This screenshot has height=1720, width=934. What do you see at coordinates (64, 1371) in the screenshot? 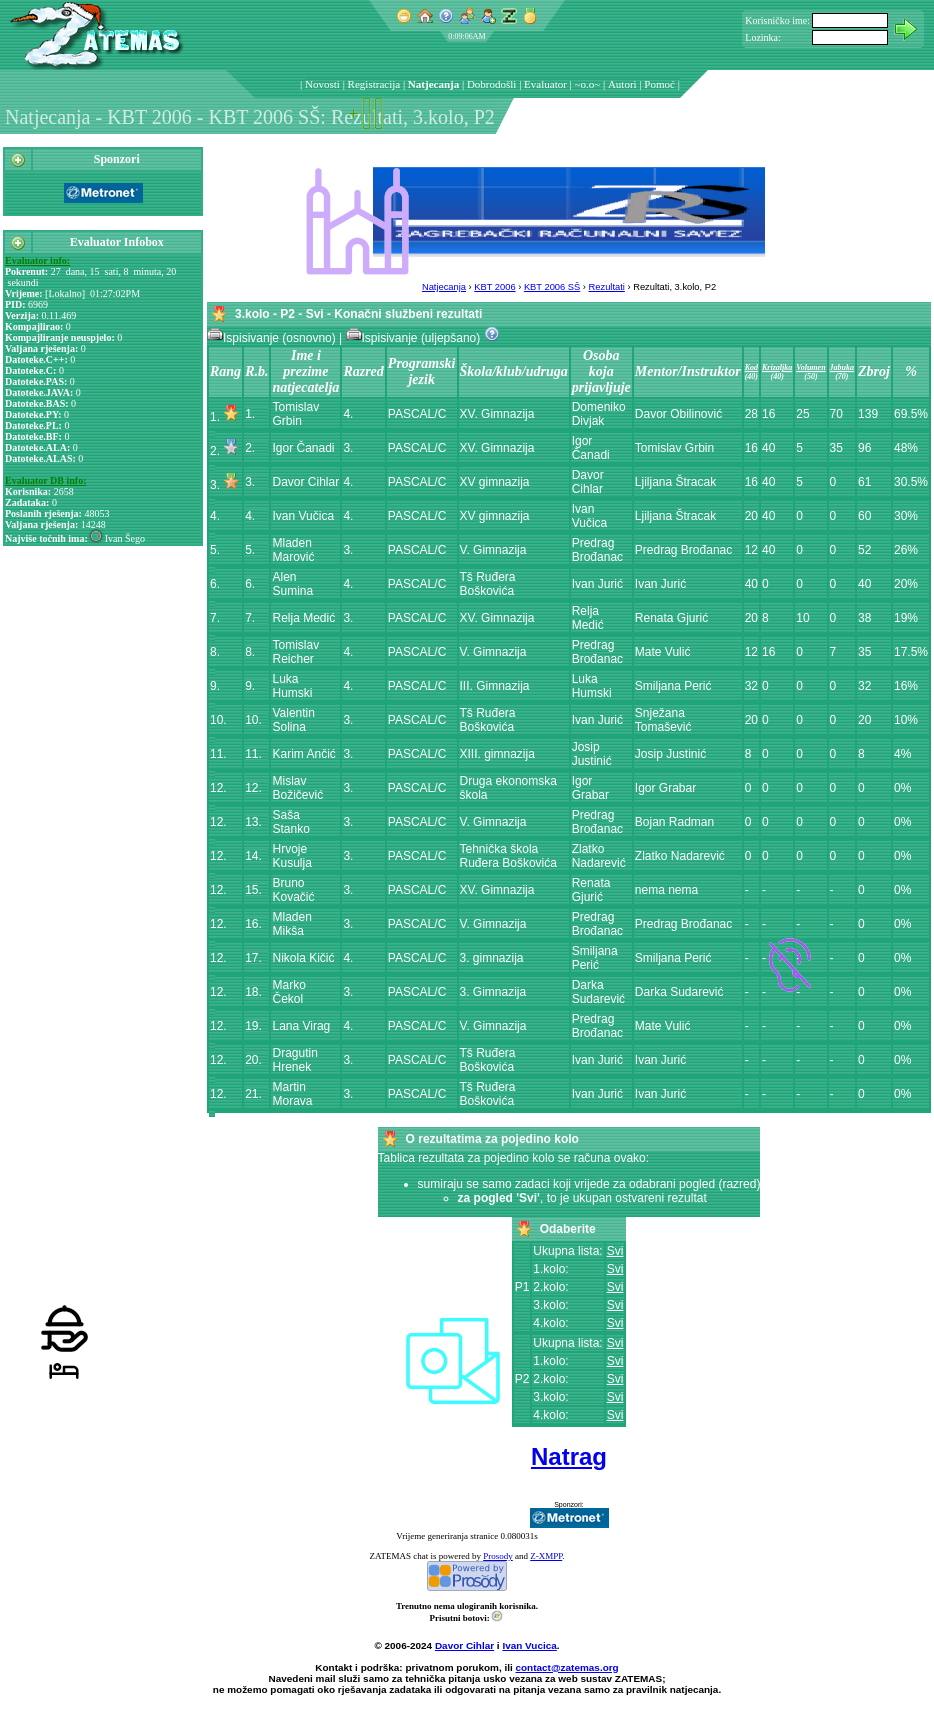
I see `view accommodation or hotel options` at bounding box center [64, 1371].